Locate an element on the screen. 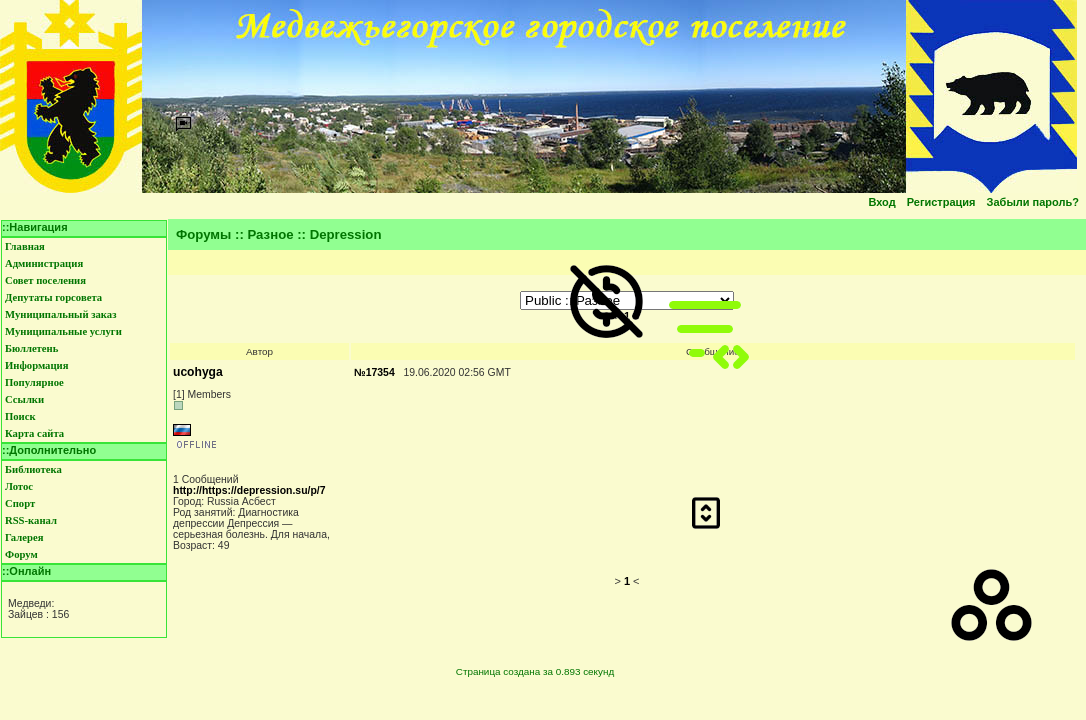 The height and width of the screenshot is (720, 1086). filter results by code or script is located at coordinates (705, 329).